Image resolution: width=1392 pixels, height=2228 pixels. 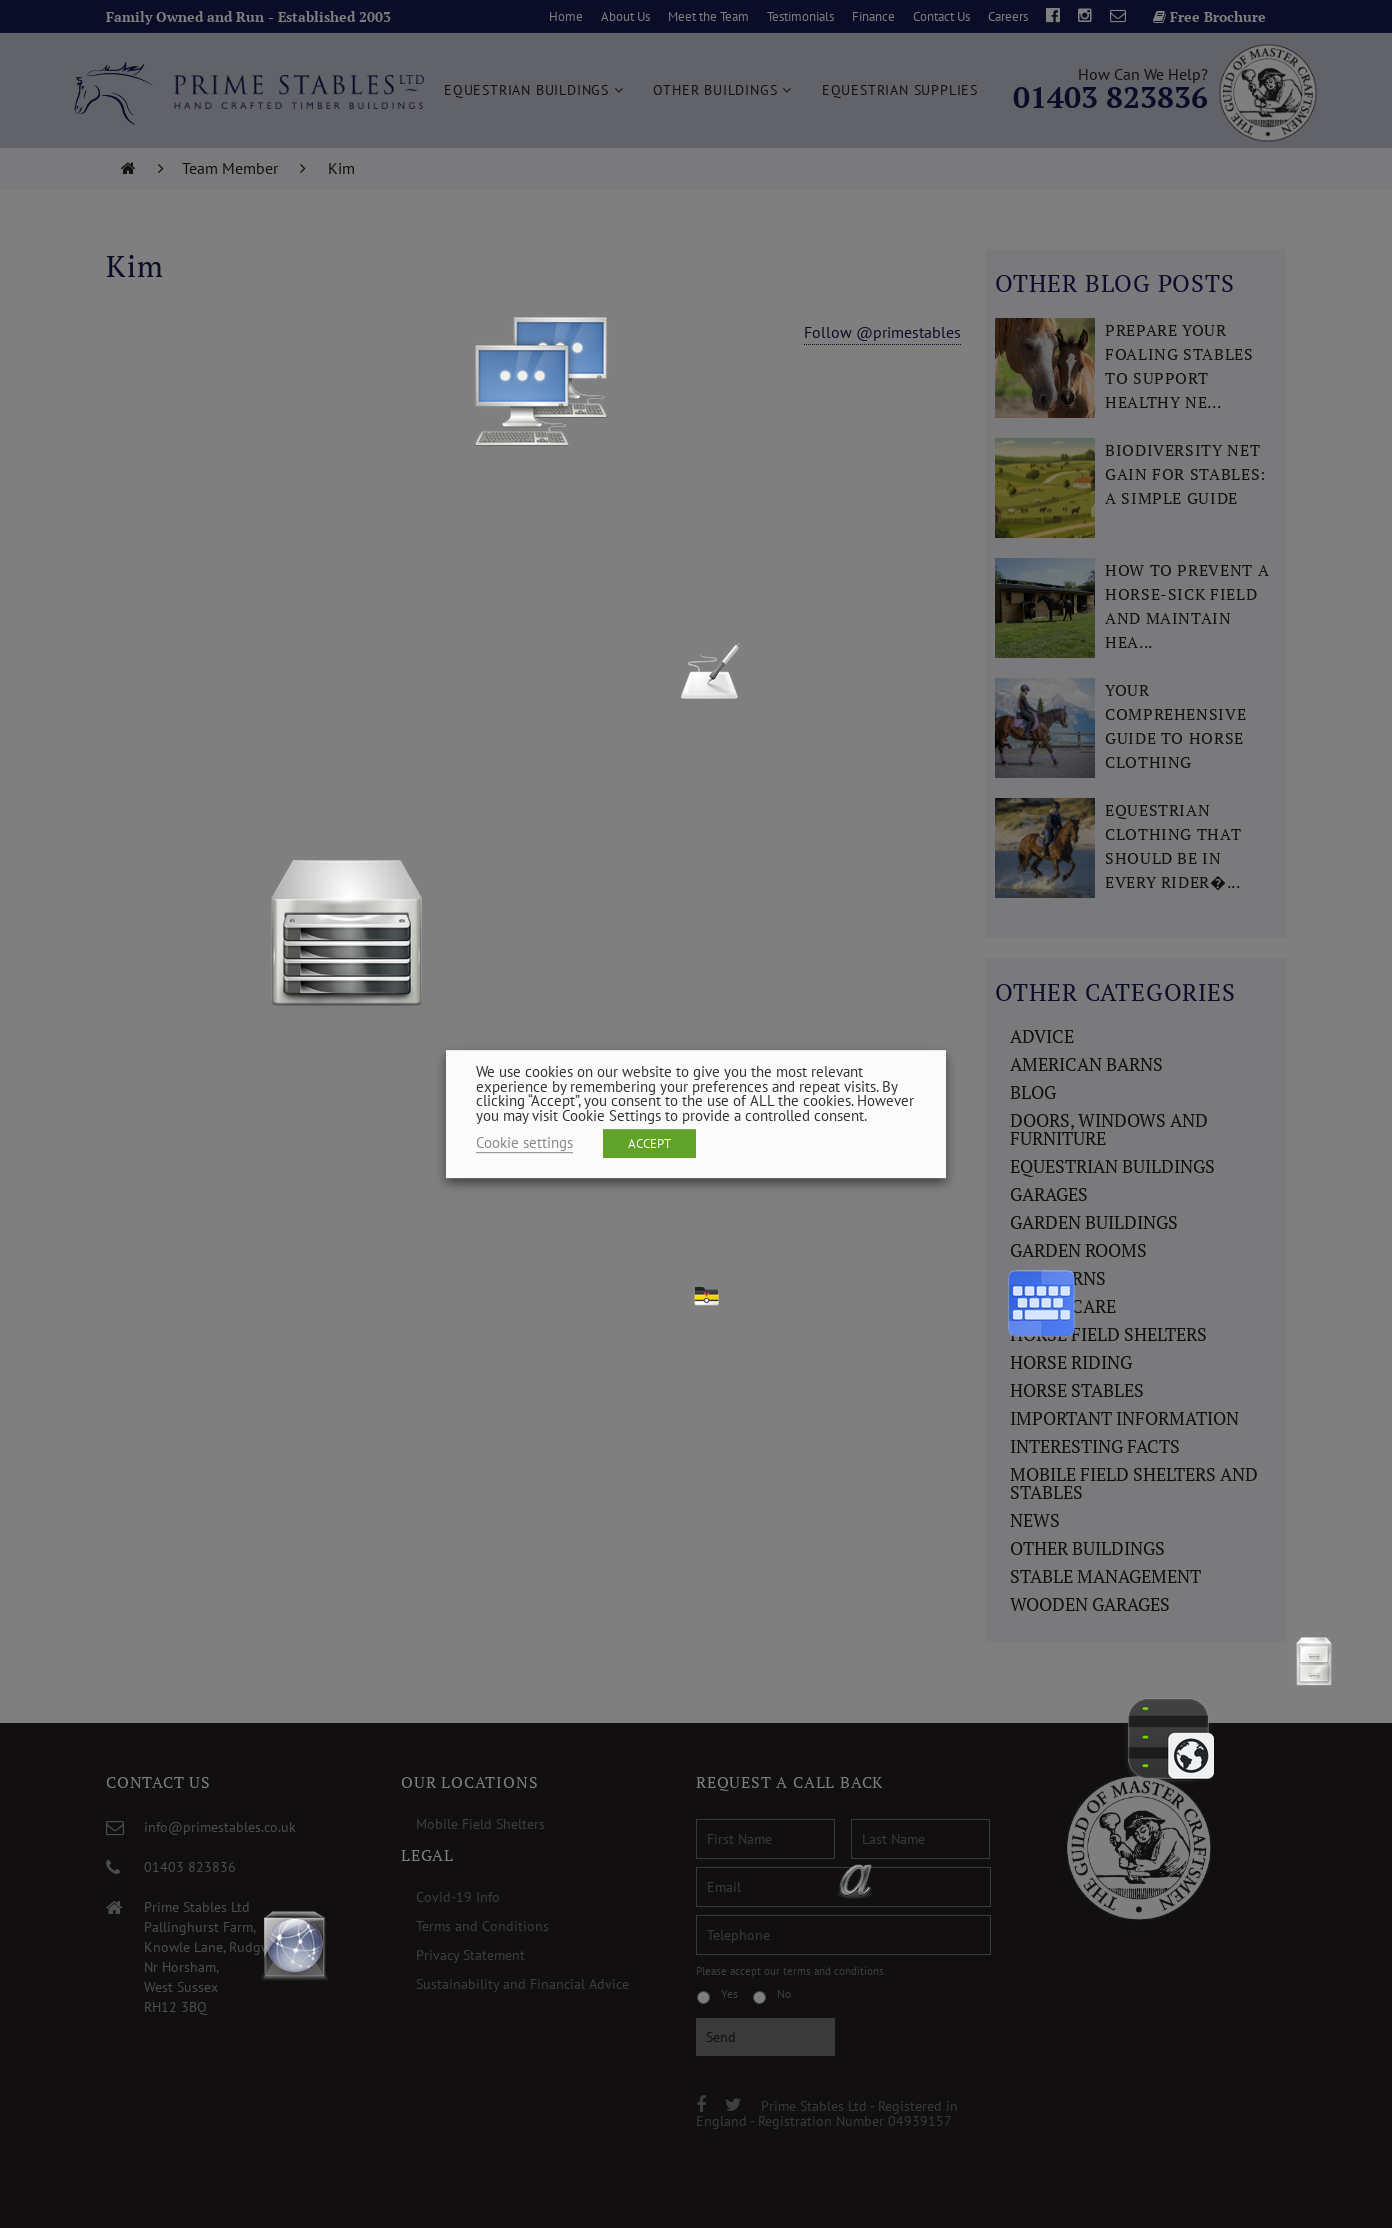 I want to click on folder containing pokémon level ball assets, so click(x=706, y=1296).